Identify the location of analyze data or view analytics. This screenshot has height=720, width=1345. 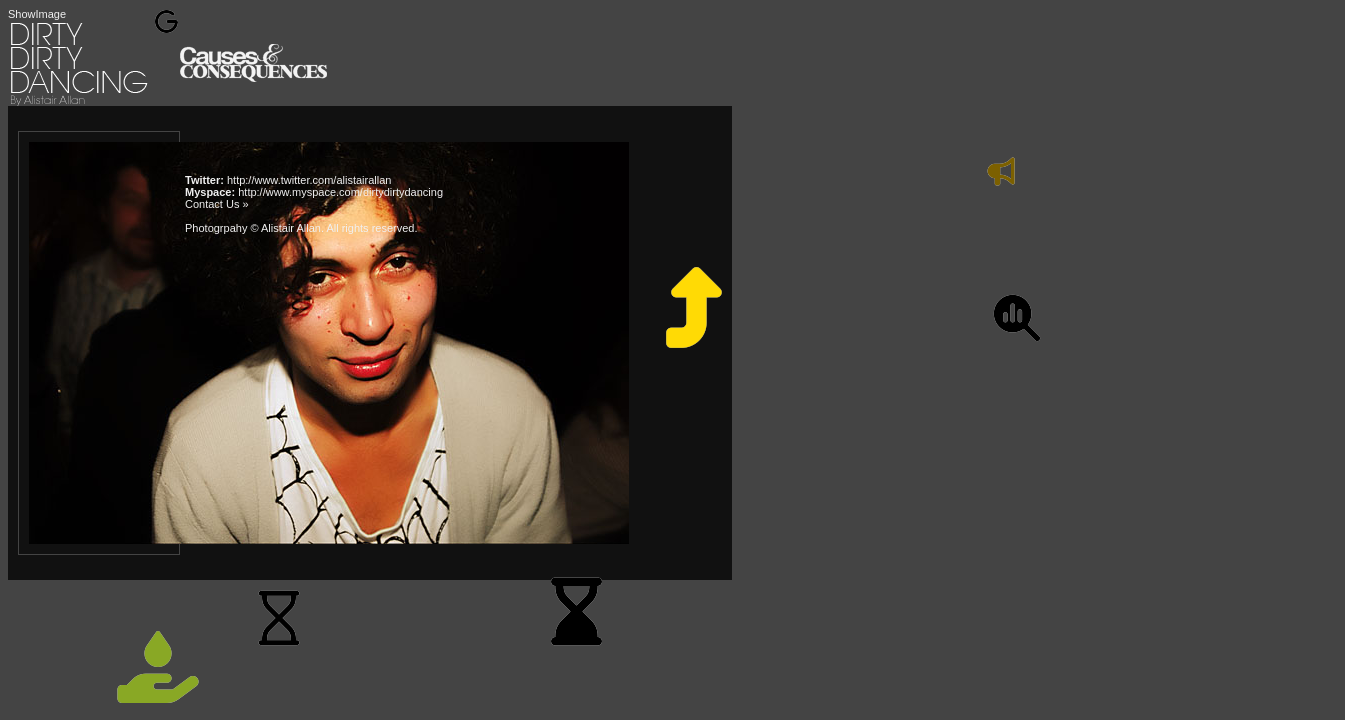
(1017, 318).